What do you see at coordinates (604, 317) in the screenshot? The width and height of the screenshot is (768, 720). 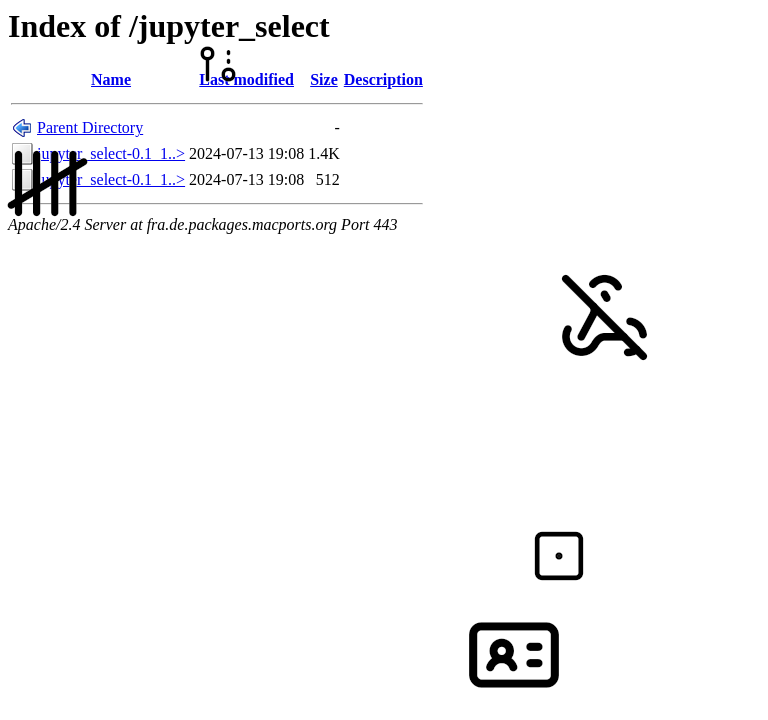 I see `webhook integration disabled` at bounding box center [604, 317].